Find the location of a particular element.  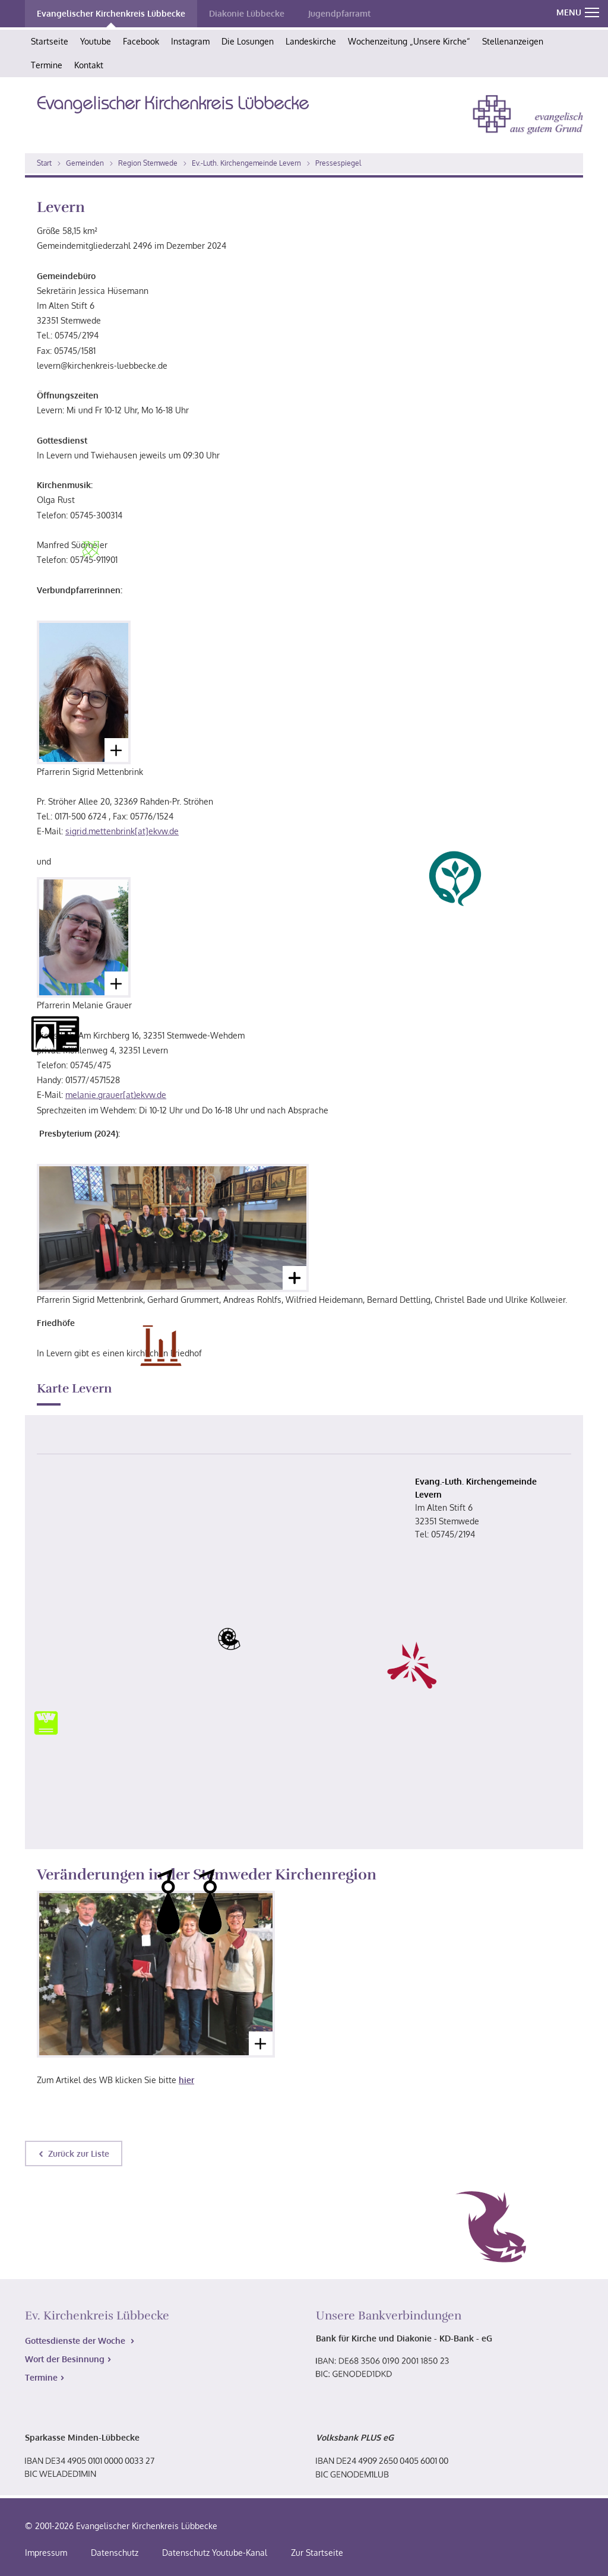

browse plants and animals category is located at coordinates (455, 878).